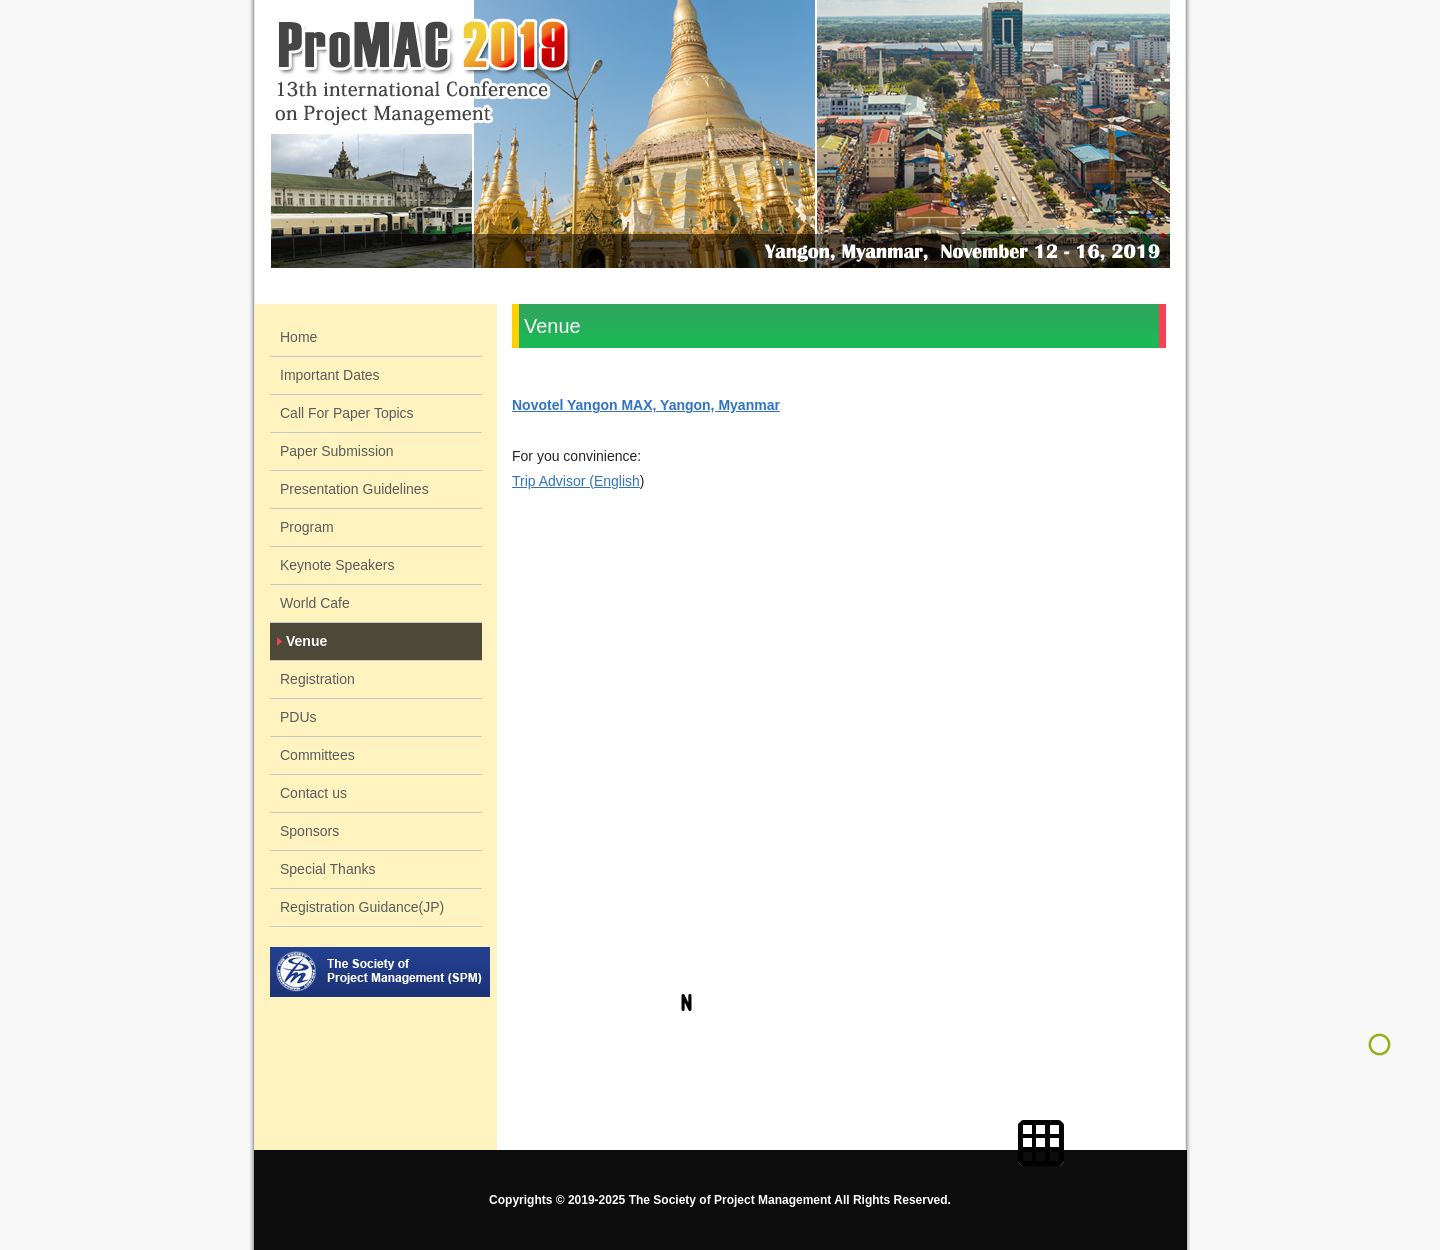  Describe the element at coordinates (1379, 1044) in the screenshot. I see `start recording audio or video` at that location.